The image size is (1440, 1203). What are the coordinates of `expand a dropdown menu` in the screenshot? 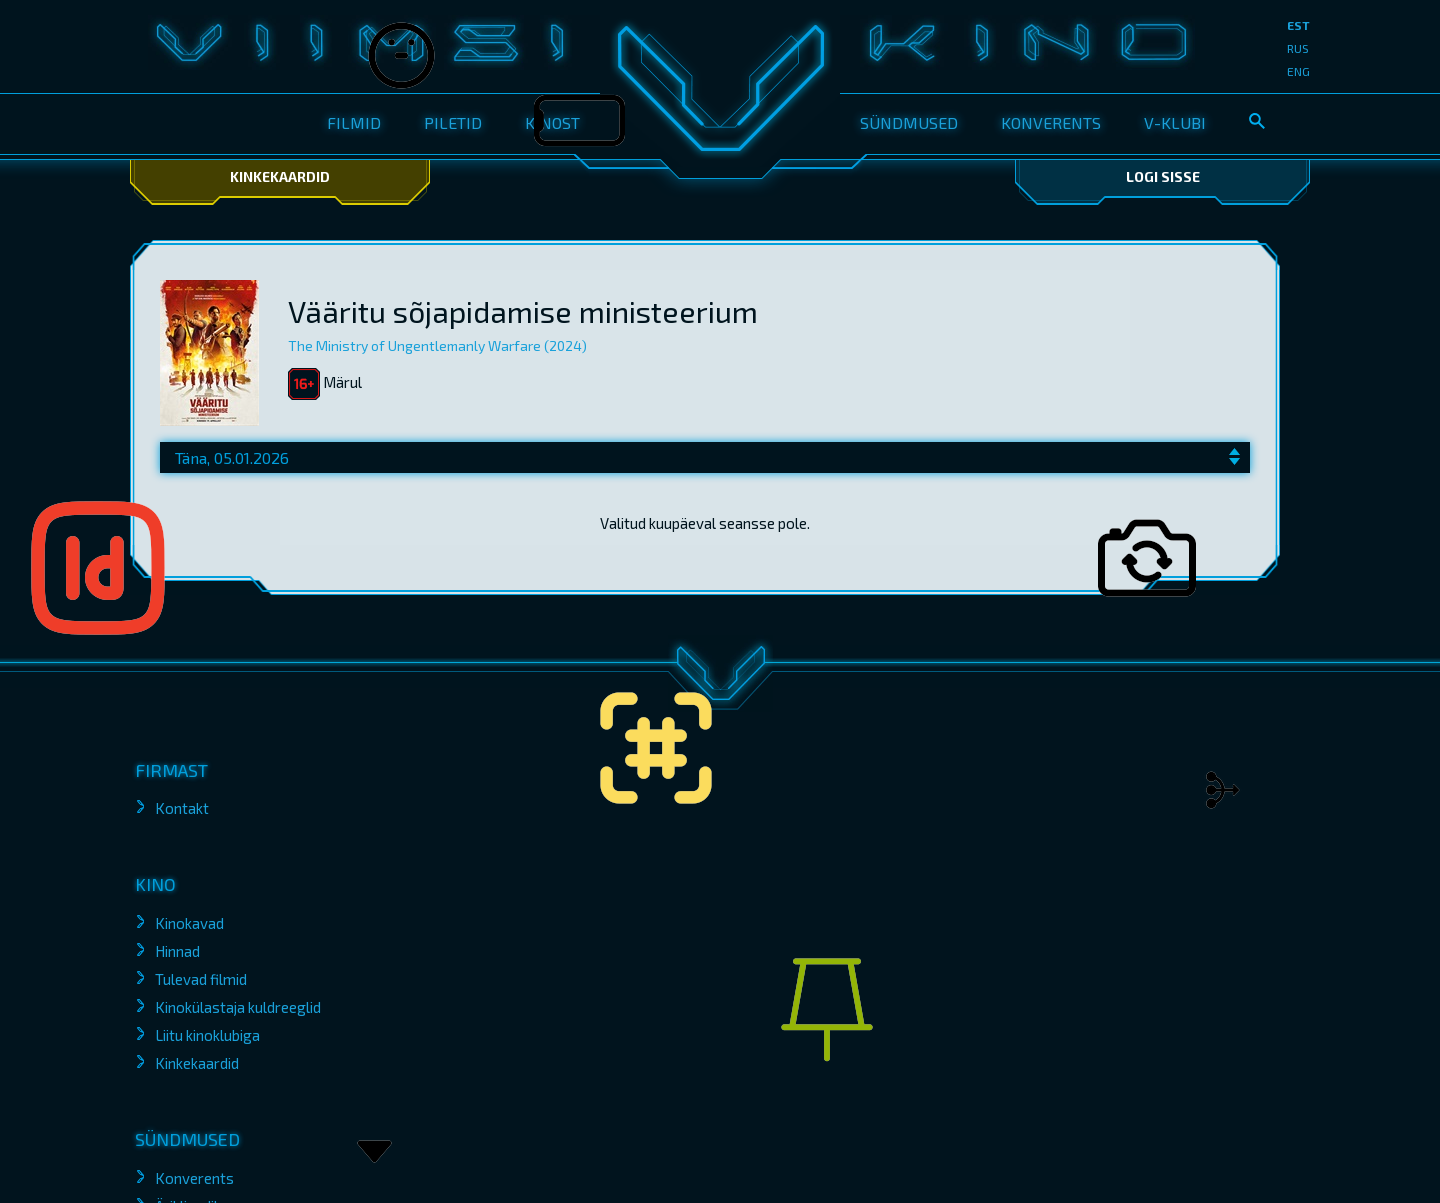 It's located at (374, 1151).